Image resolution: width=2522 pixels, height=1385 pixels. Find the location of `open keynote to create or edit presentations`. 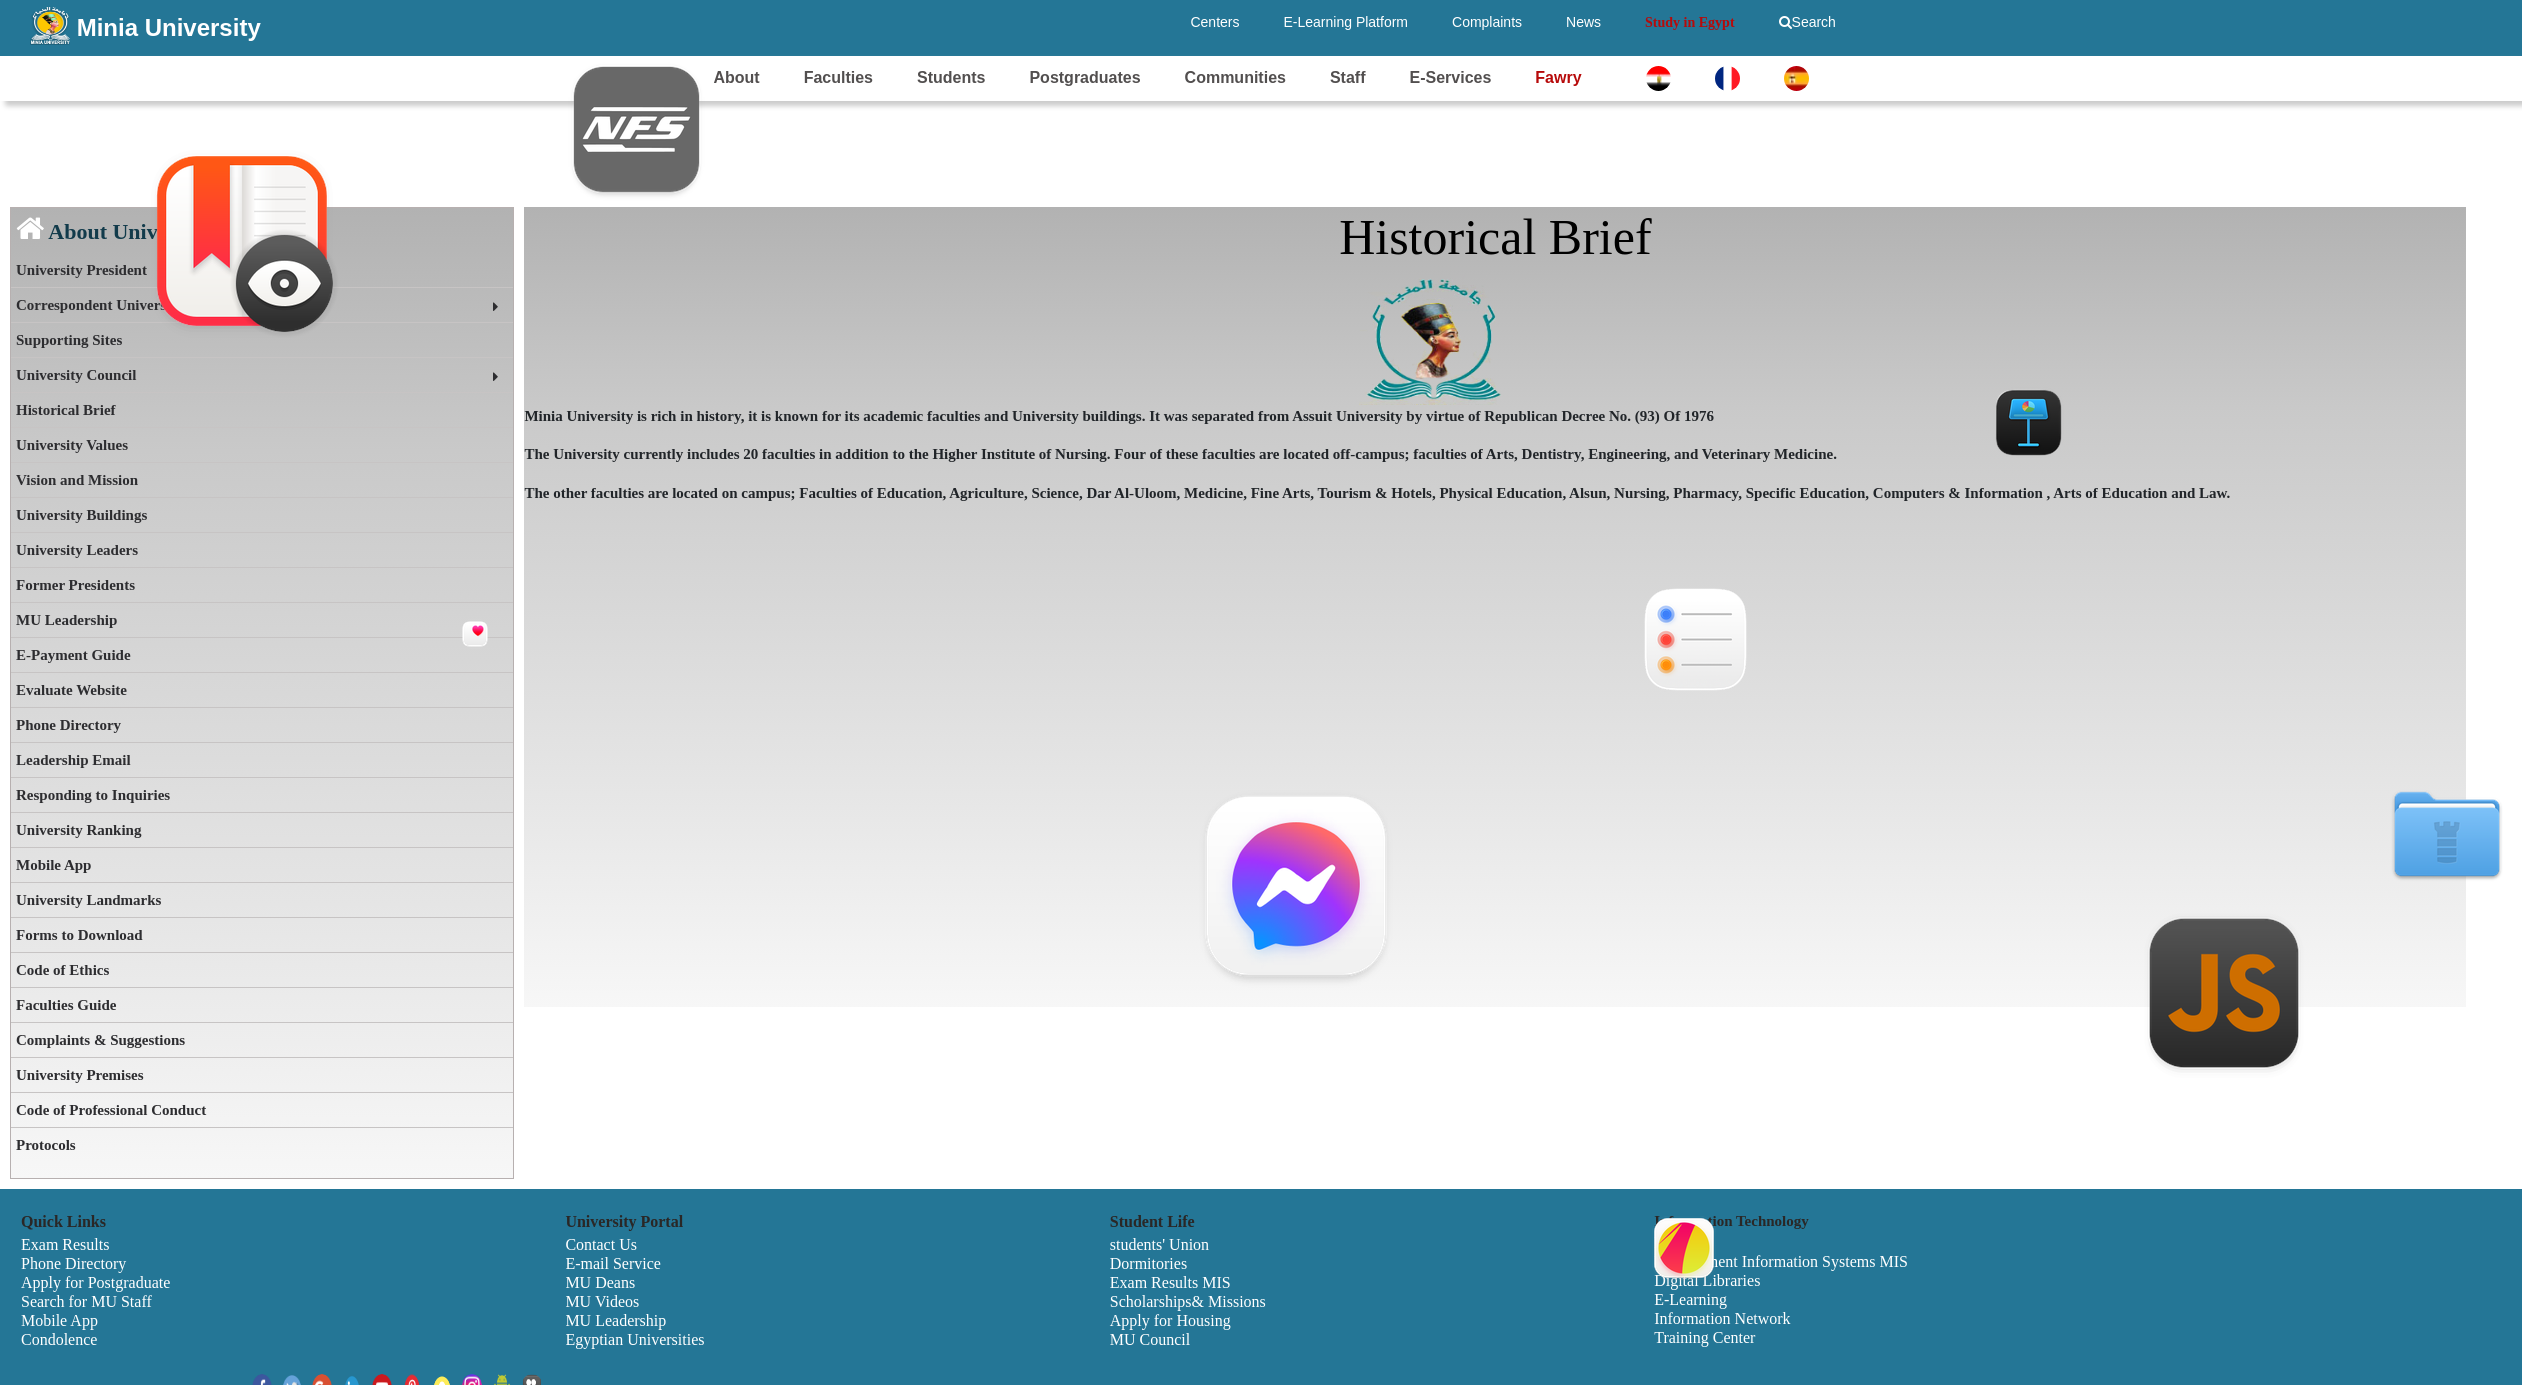

open keynote to create or edit presentations is located at coordinates (2028, 422).